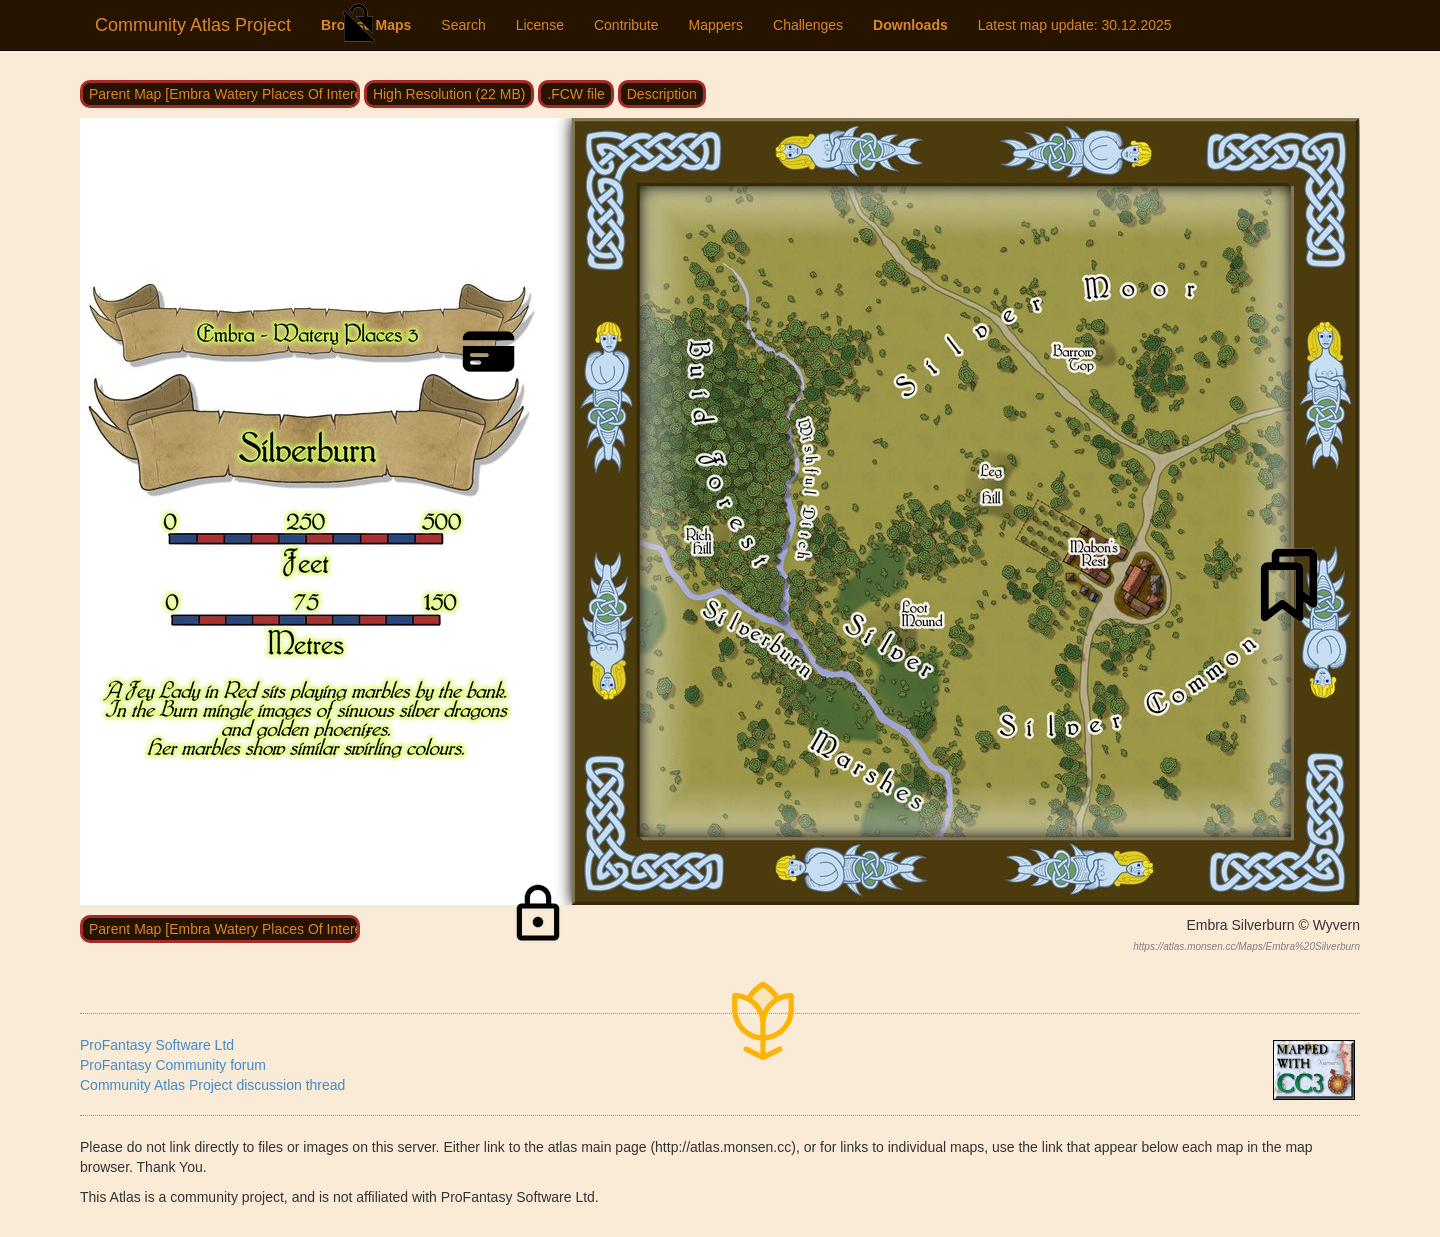  I want to click on access garden or plant care features, so click(763, 1021).